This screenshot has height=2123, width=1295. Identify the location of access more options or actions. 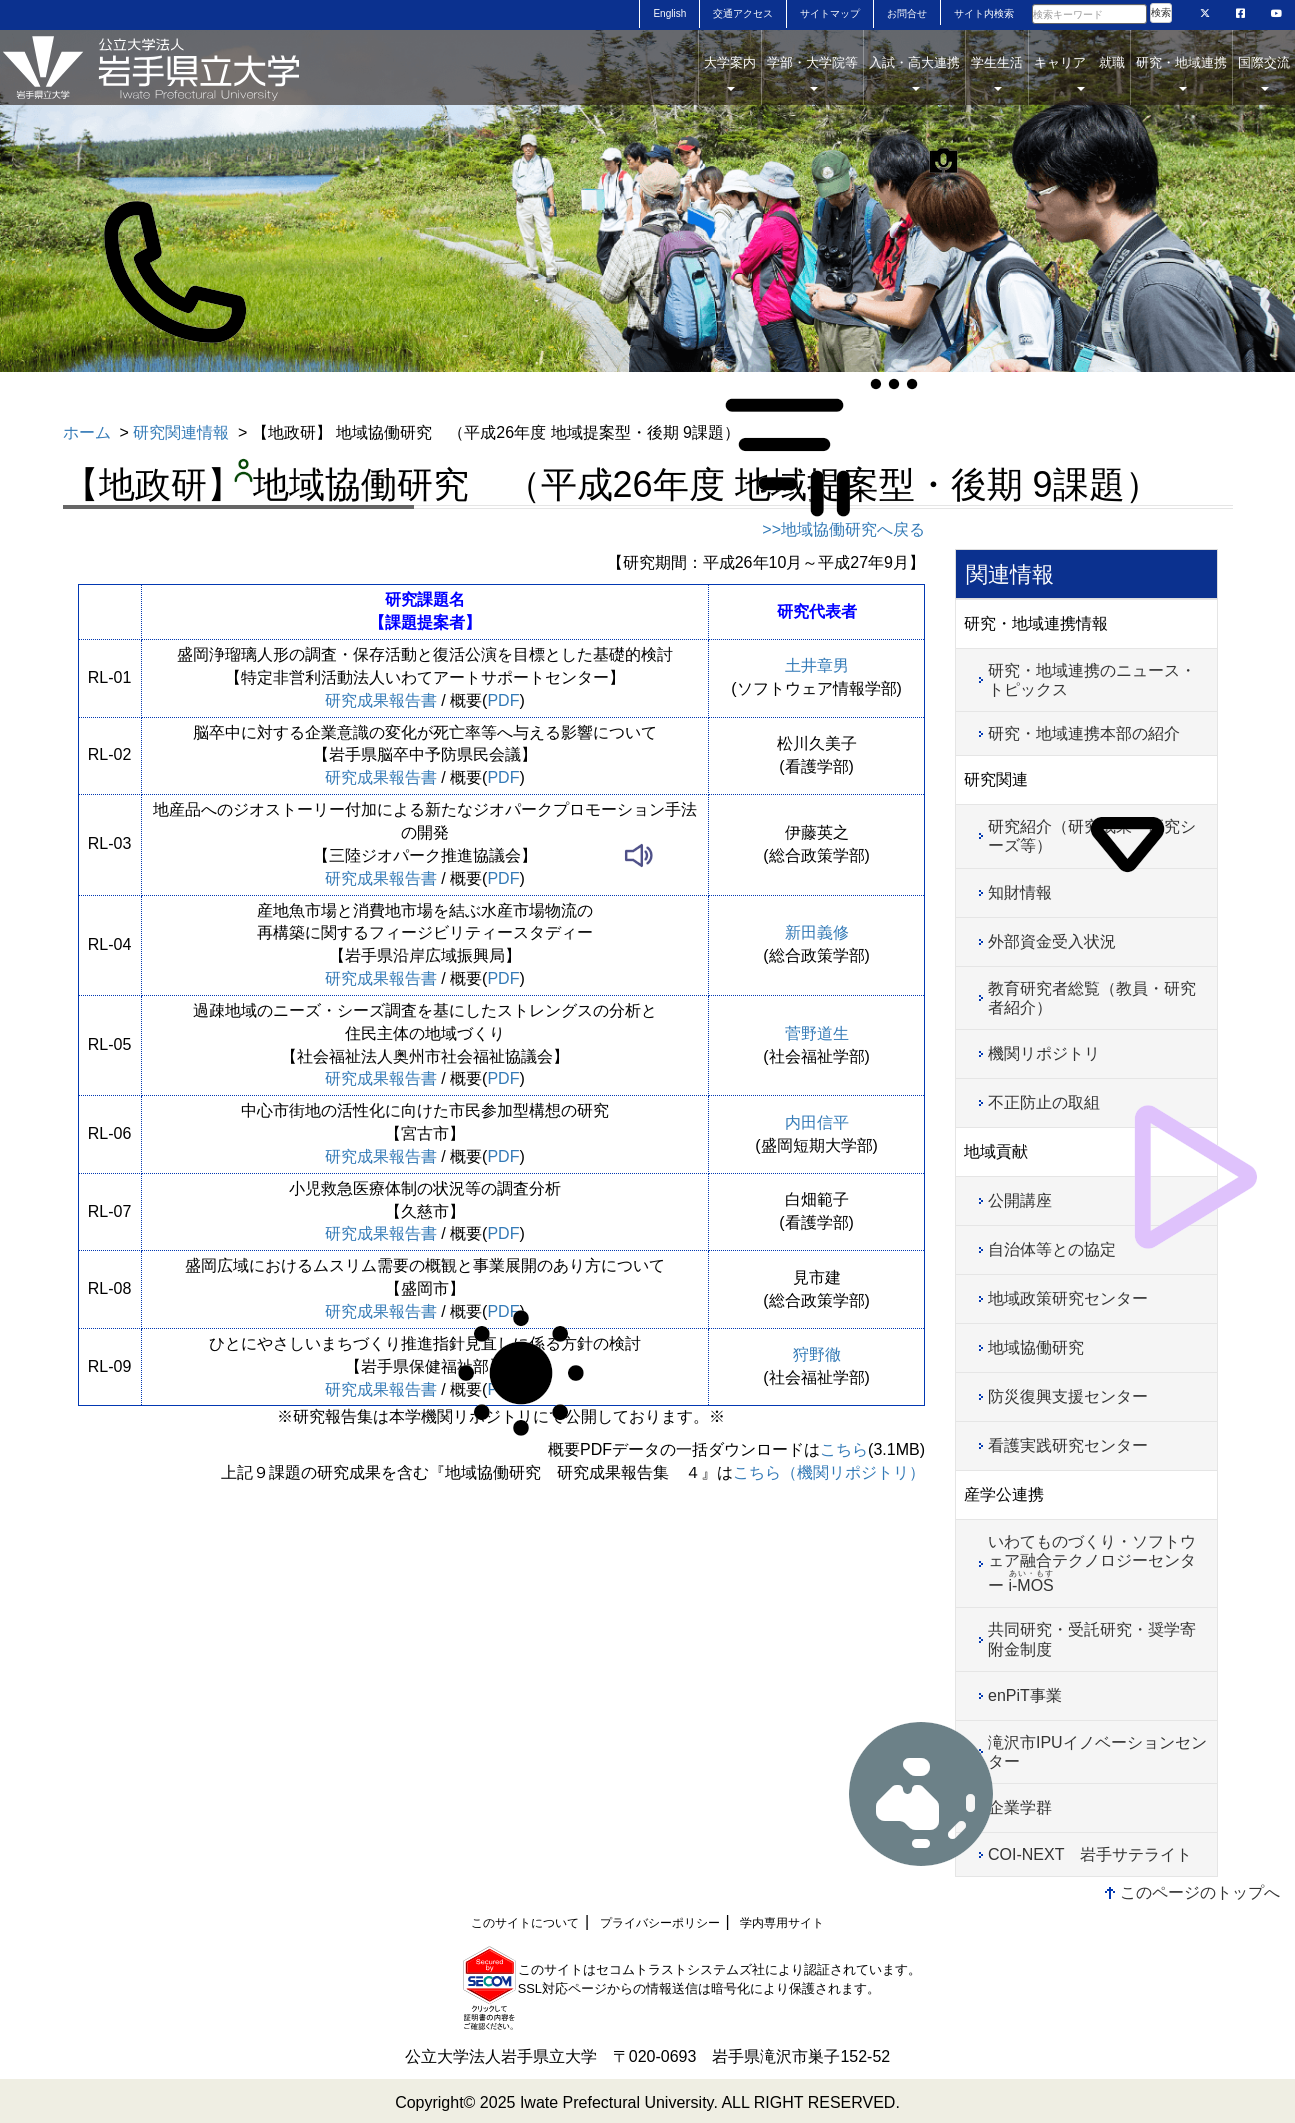
(894, 384).